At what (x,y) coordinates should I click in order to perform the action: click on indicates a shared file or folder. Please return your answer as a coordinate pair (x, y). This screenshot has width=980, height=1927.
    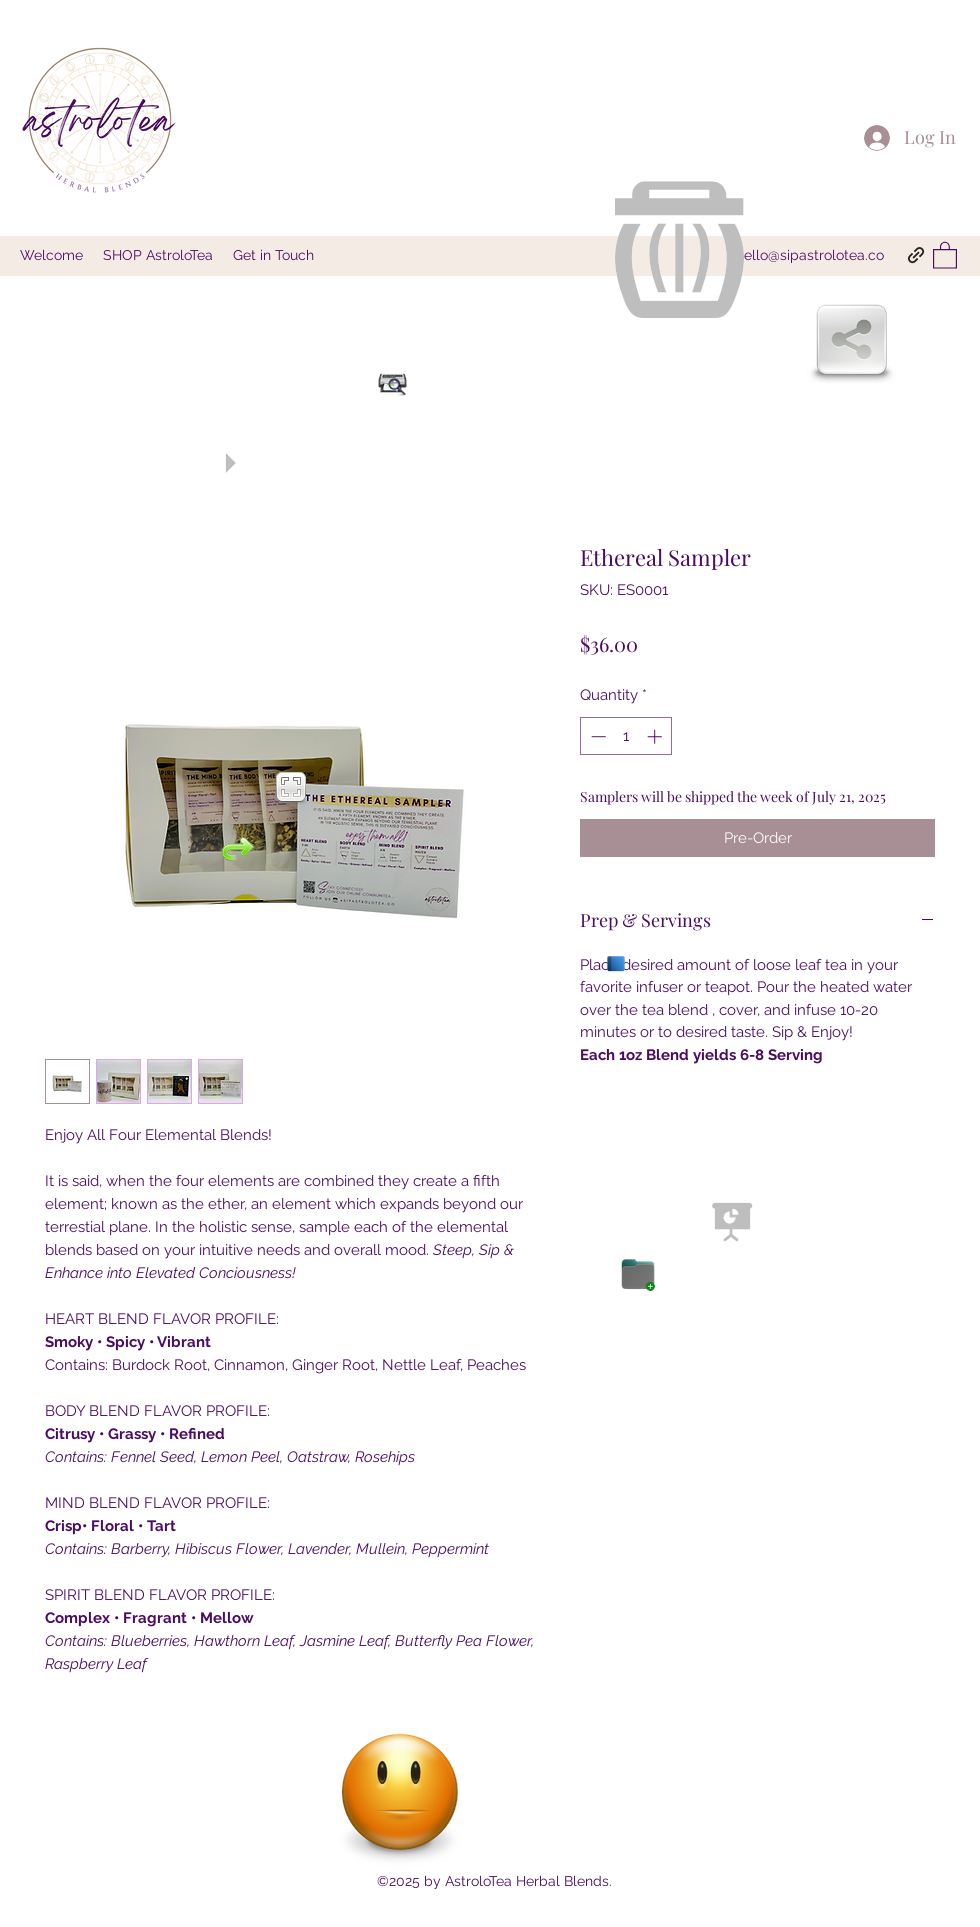
    Looking at the image, I should click on (852, 343).